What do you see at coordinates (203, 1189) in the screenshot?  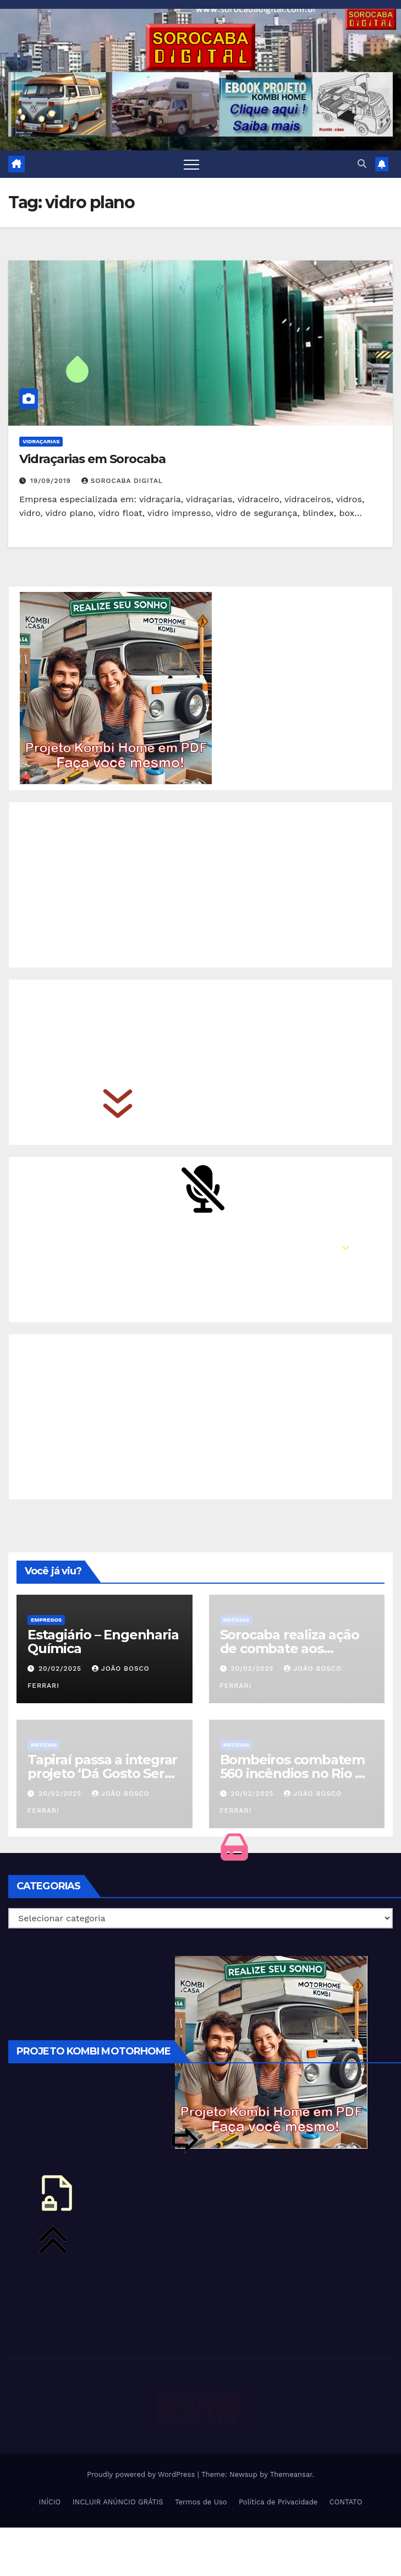 I see `microphone is muted` at bounding box center [203, 1189].